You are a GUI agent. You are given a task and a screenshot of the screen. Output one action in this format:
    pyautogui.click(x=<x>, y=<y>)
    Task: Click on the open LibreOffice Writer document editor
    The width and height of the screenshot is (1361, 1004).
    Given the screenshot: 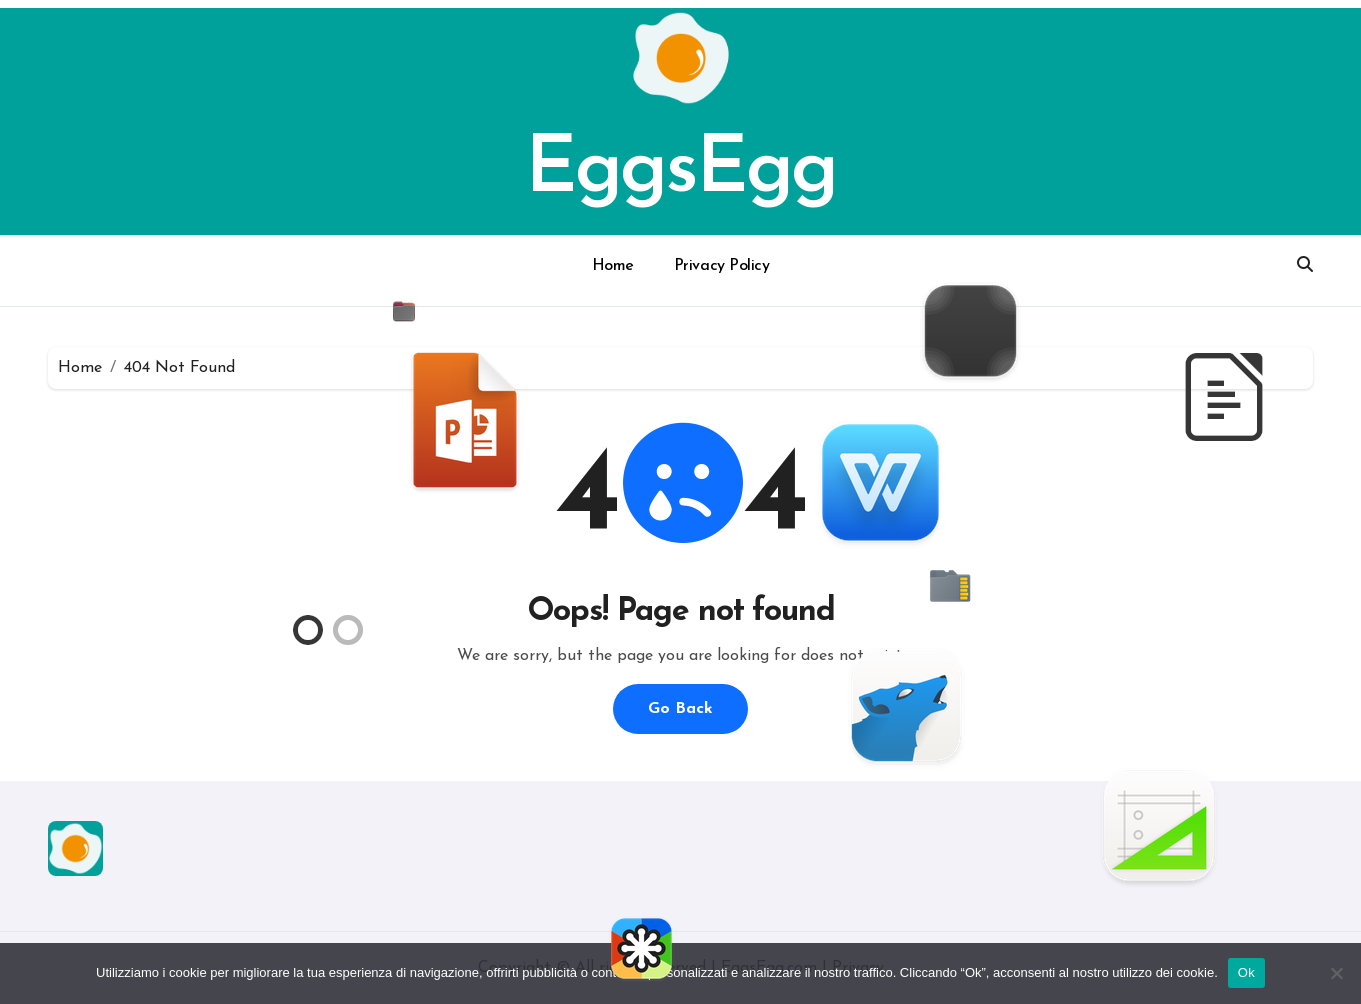 What is the action you would take?
    pyautogui.click(x=1224, y=397)
    